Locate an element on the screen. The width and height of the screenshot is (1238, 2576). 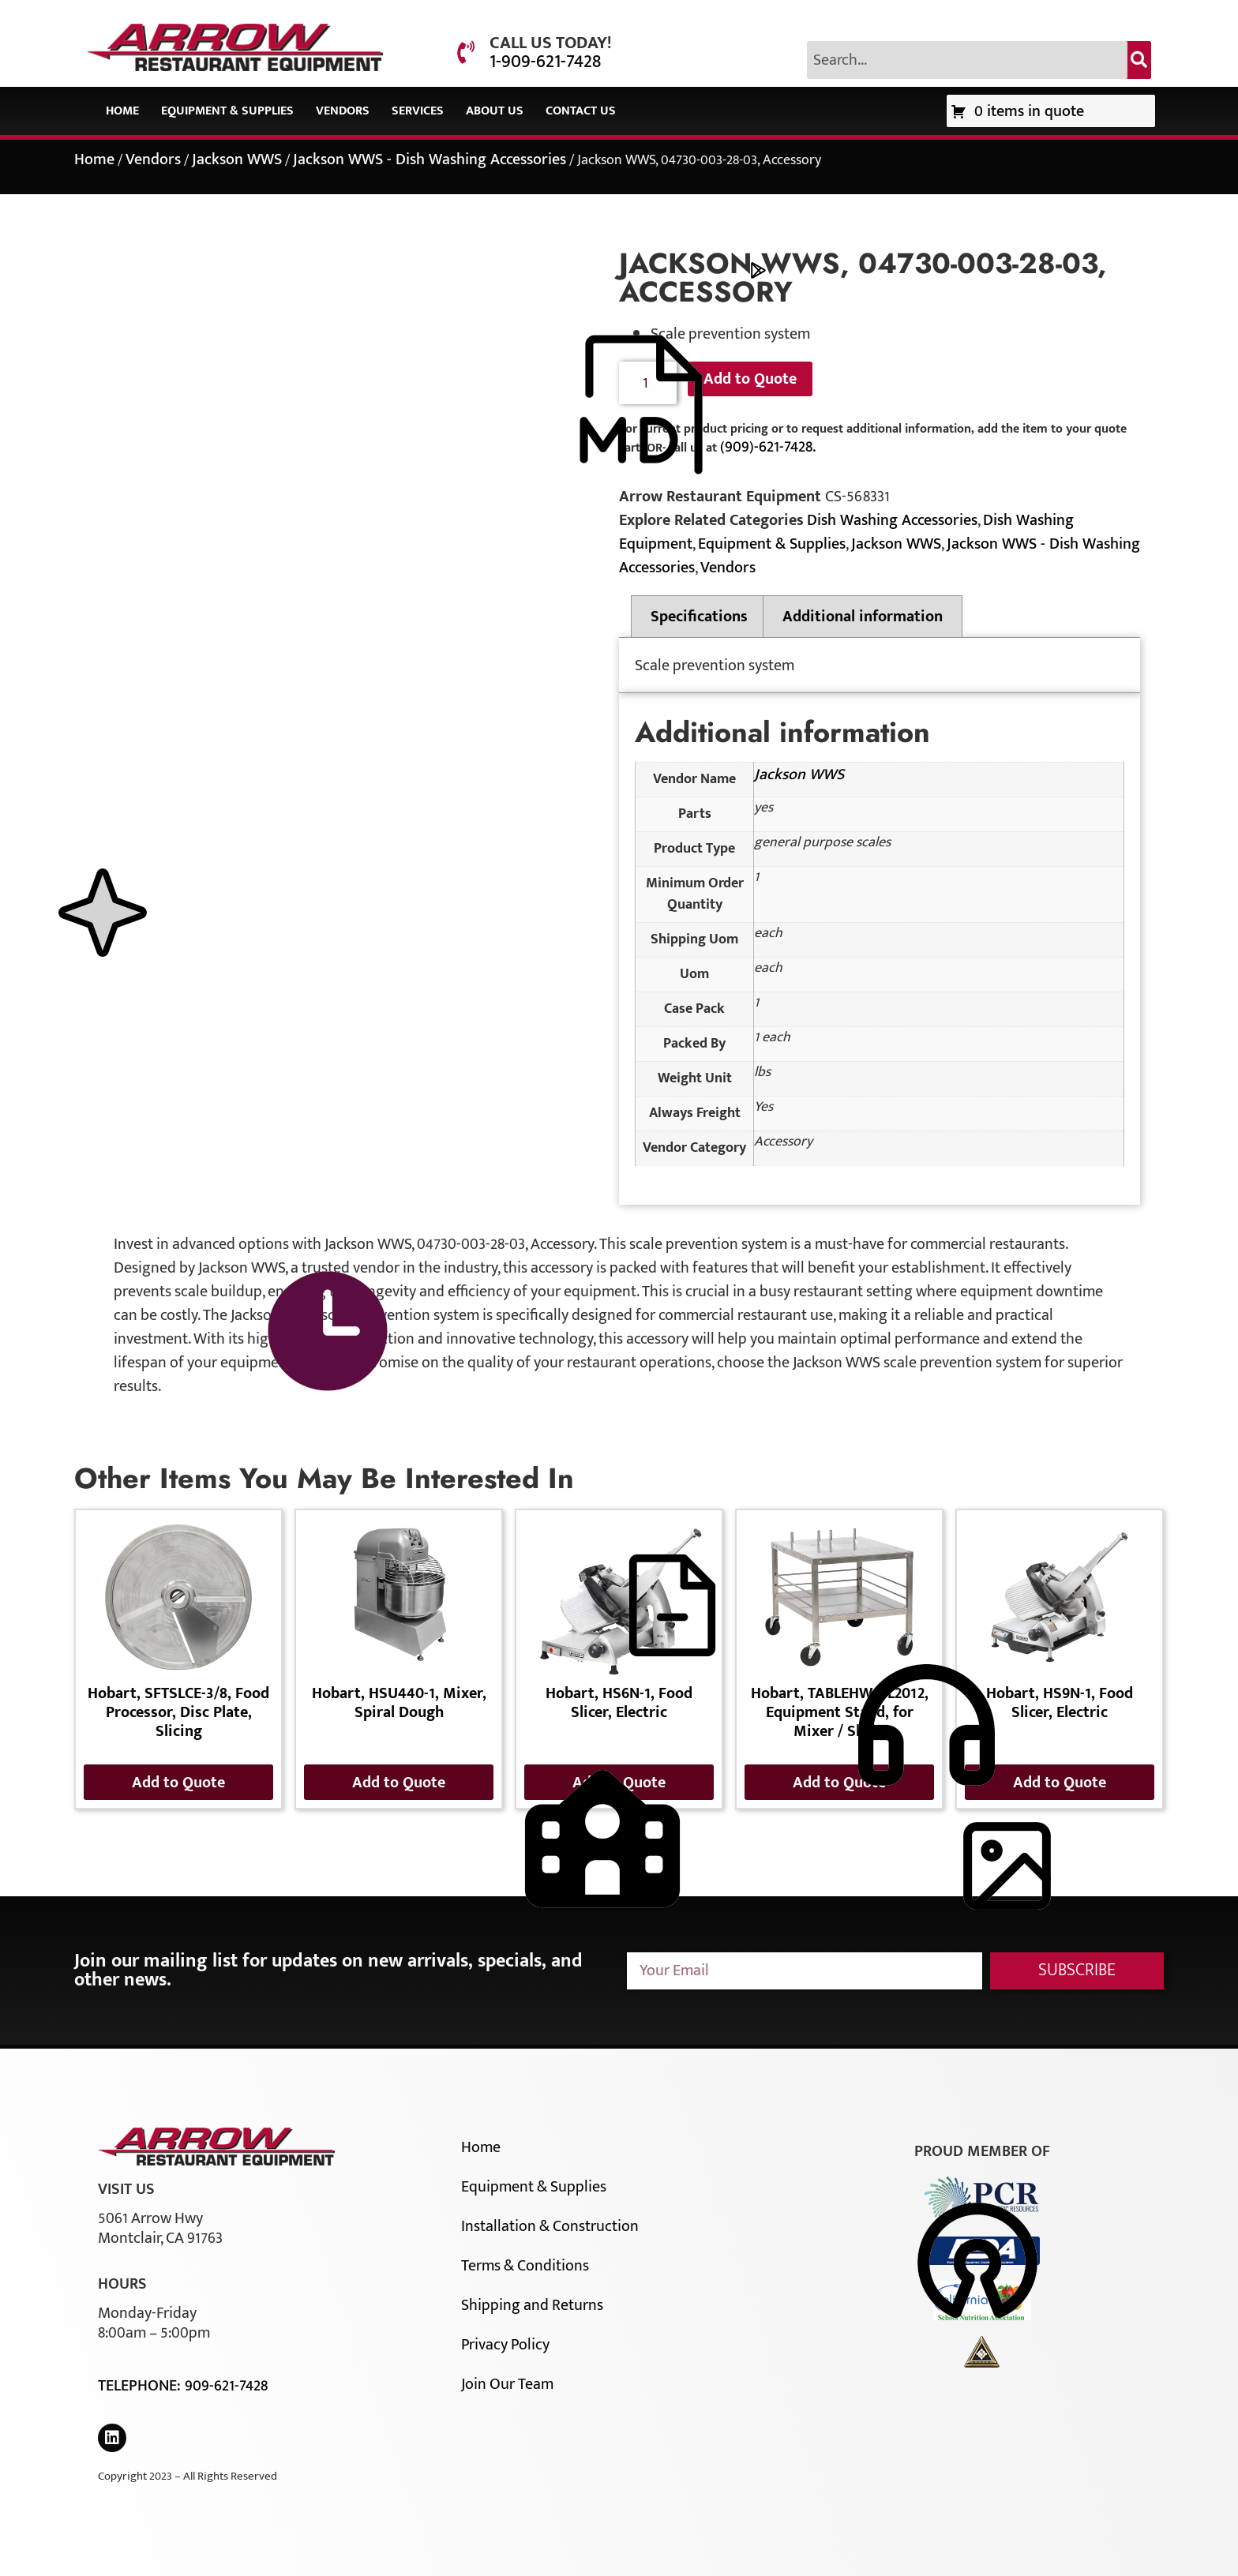
remove a file from your selection is located at coordinates (672, 1605).